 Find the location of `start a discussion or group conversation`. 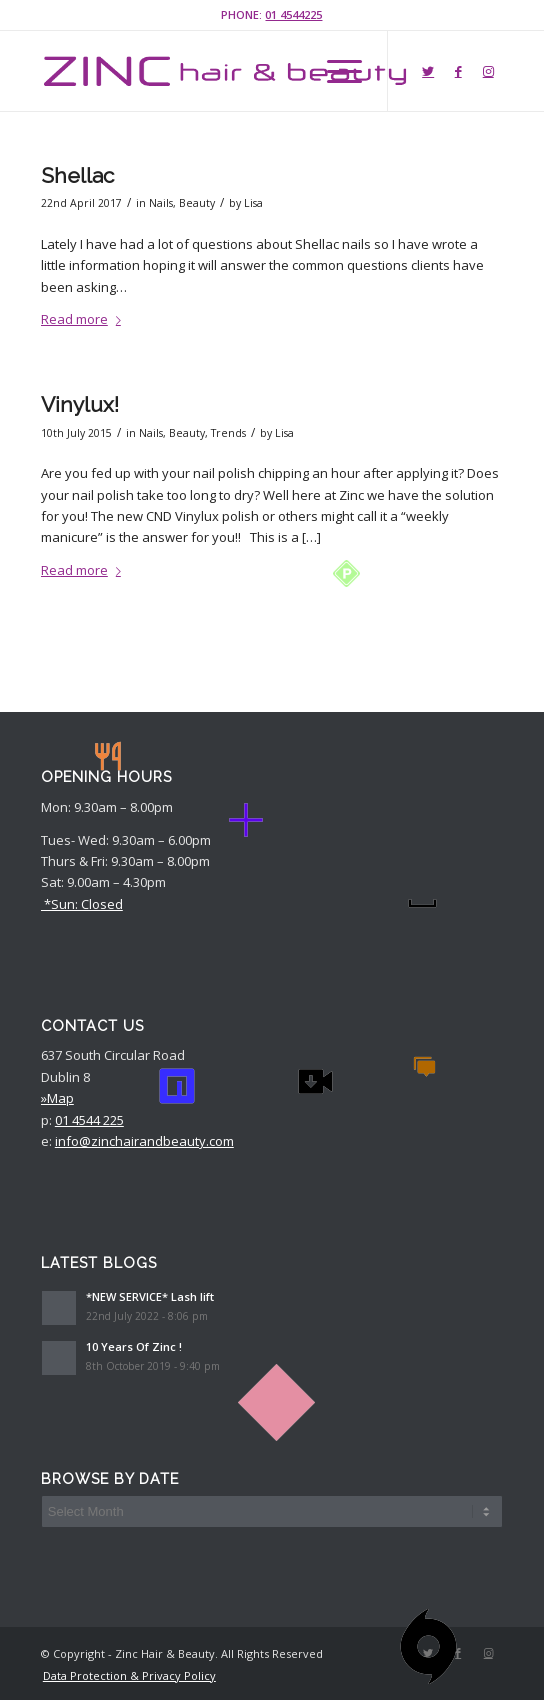

start a discussion or group conversation is located at coordinates (424, 1066).